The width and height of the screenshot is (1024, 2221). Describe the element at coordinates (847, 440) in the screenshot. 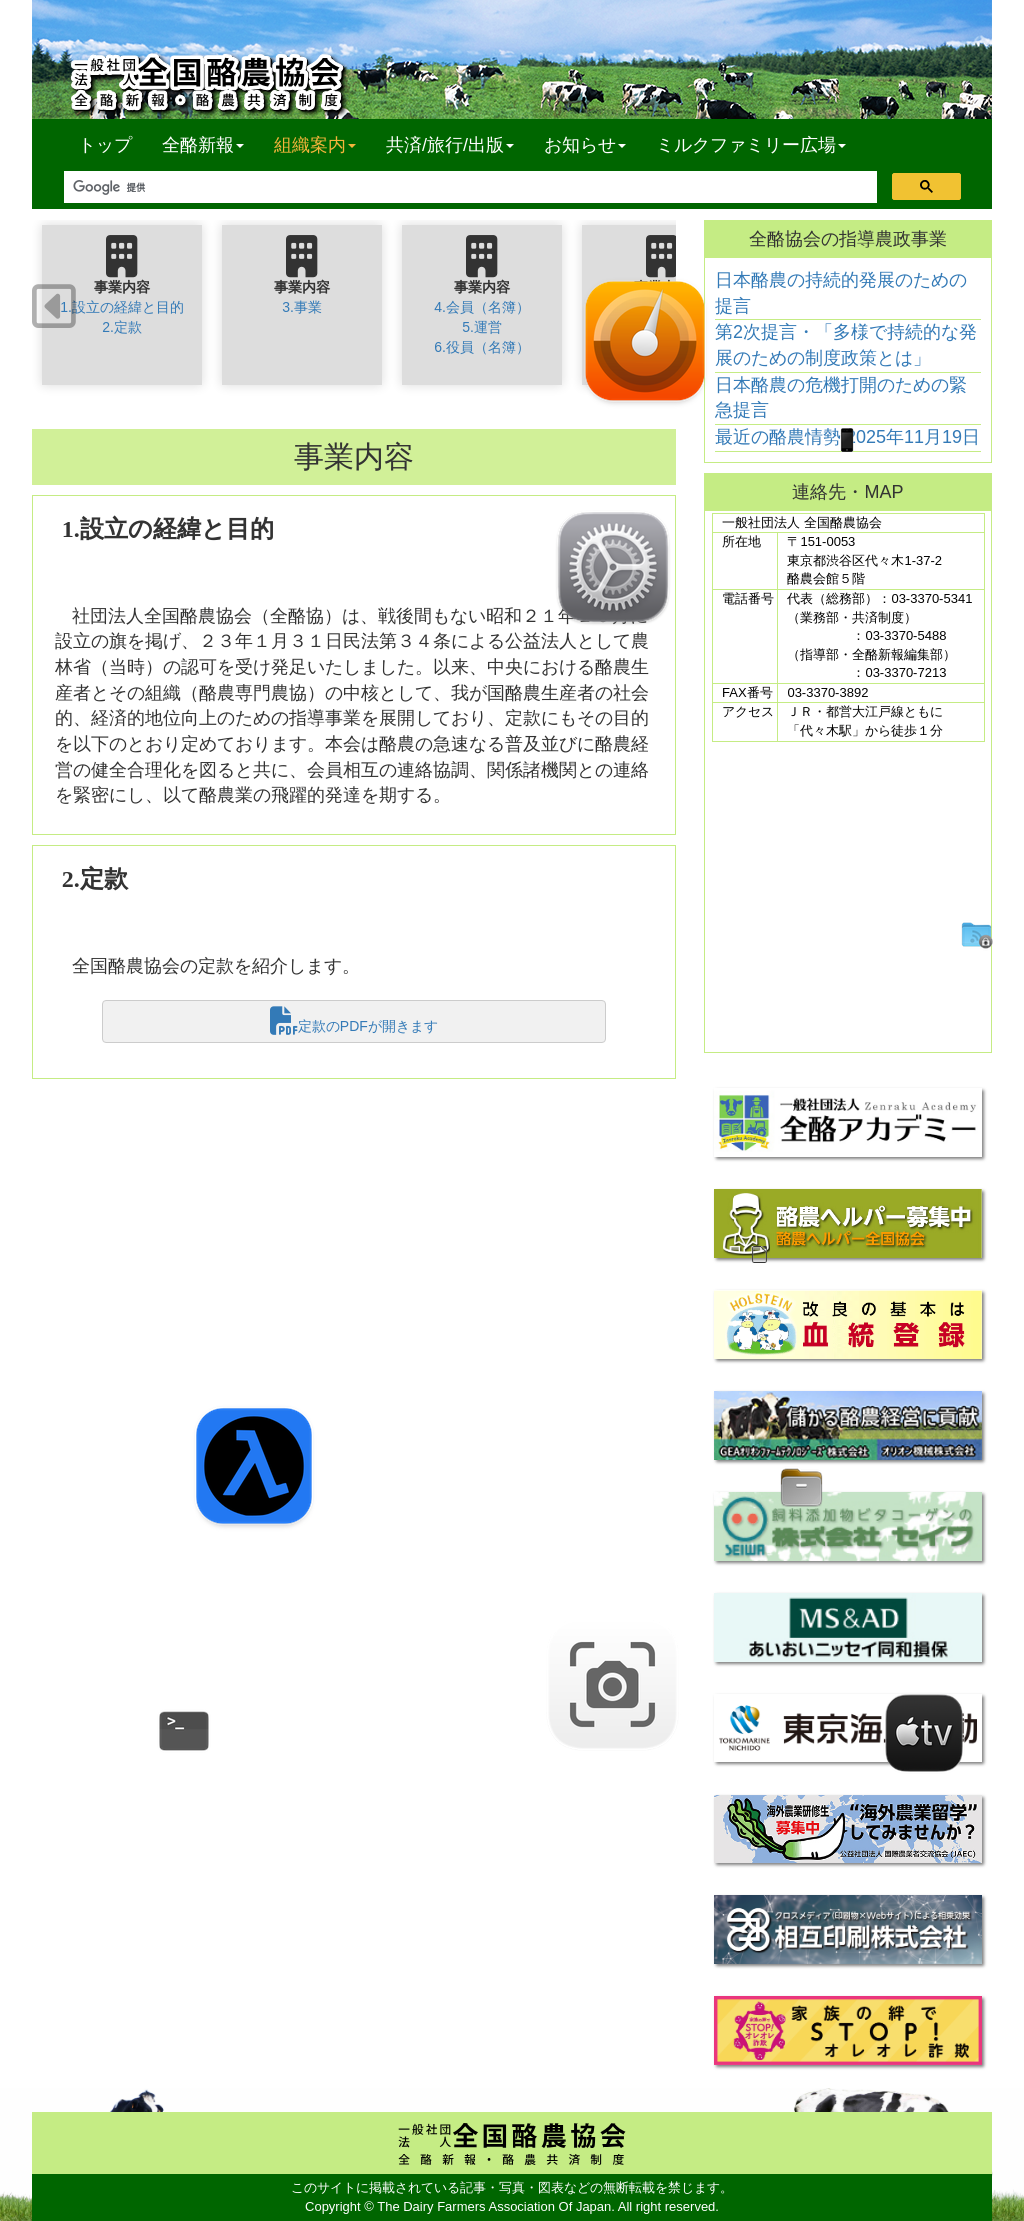

I see `iPhone device icon` at that location.